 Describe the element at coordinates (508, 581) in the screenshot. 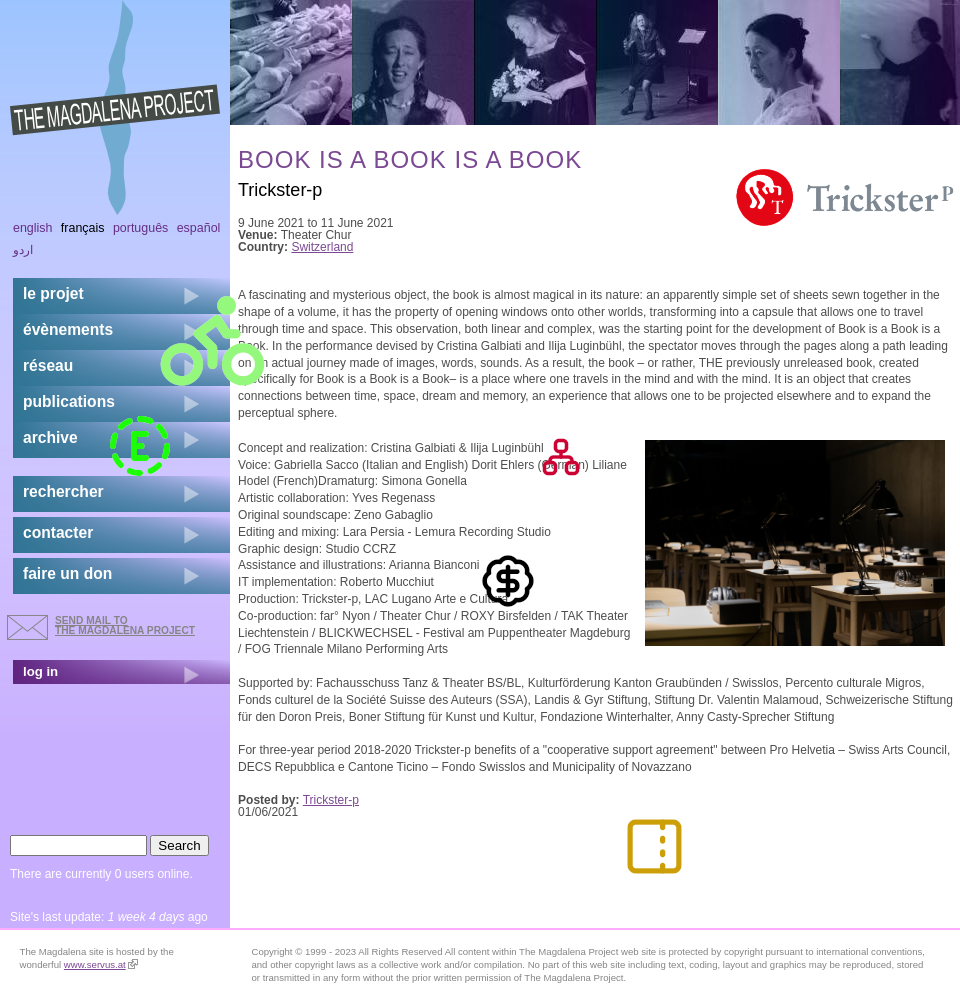

I see `view pricing or payment options` at that location.